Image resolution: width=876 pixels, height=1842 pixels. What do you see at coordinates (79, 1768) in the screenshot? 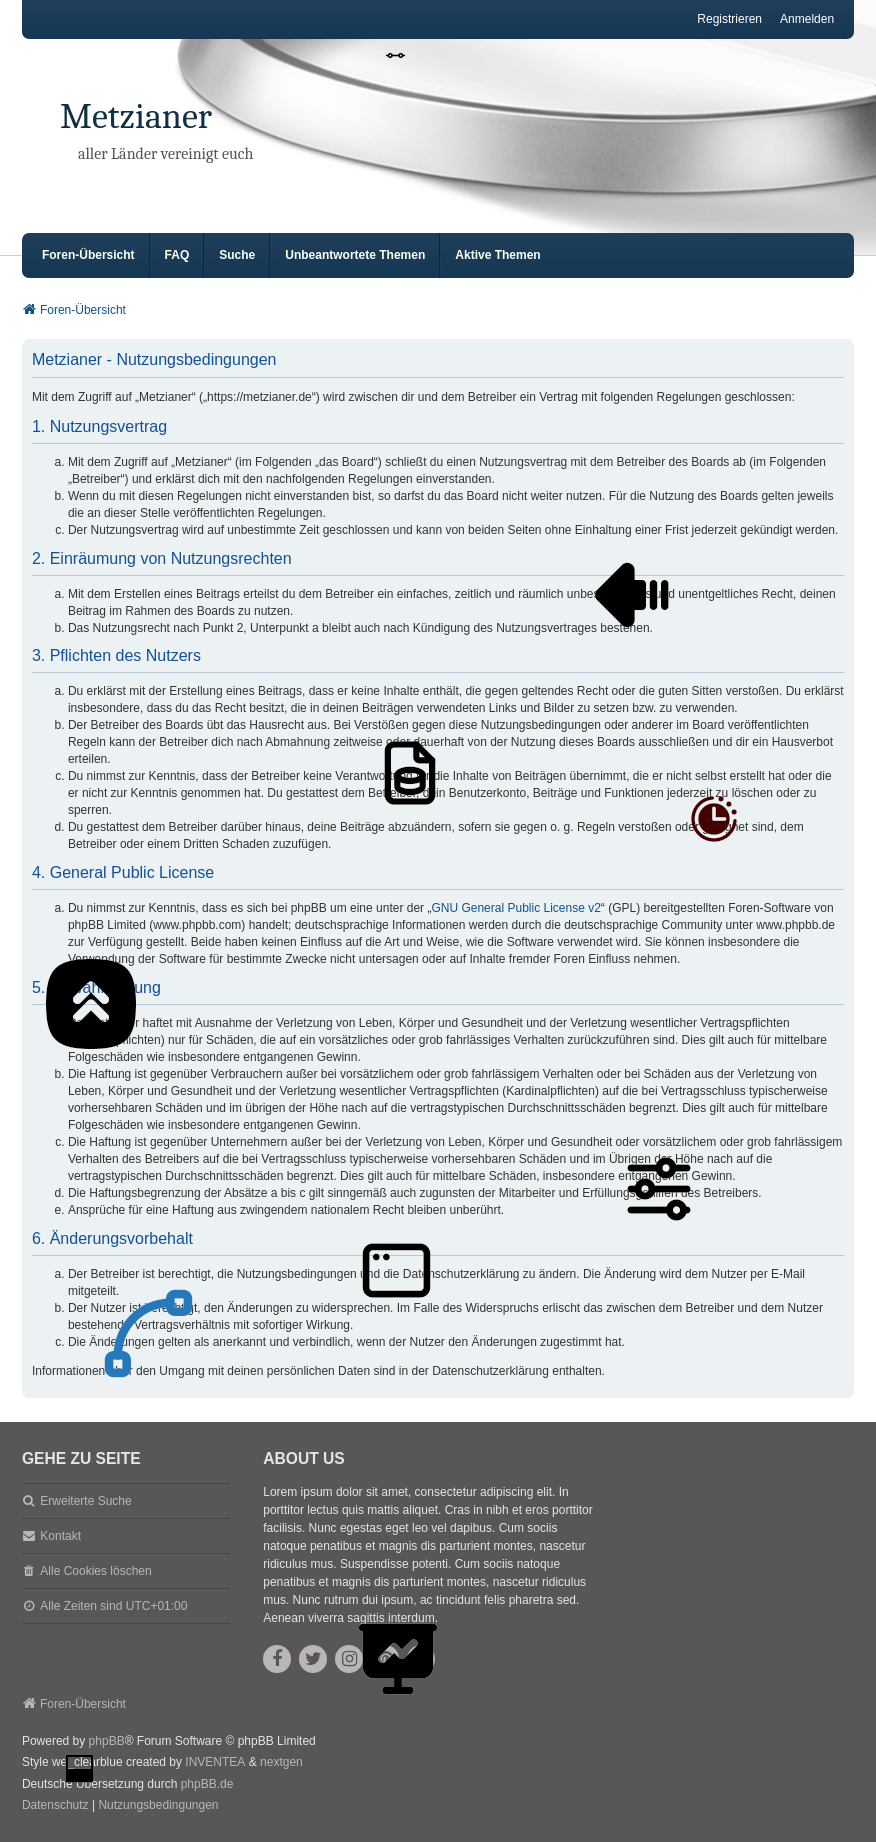
I see `toggle bottom panel visibility` at bounding box center [79, 1768].